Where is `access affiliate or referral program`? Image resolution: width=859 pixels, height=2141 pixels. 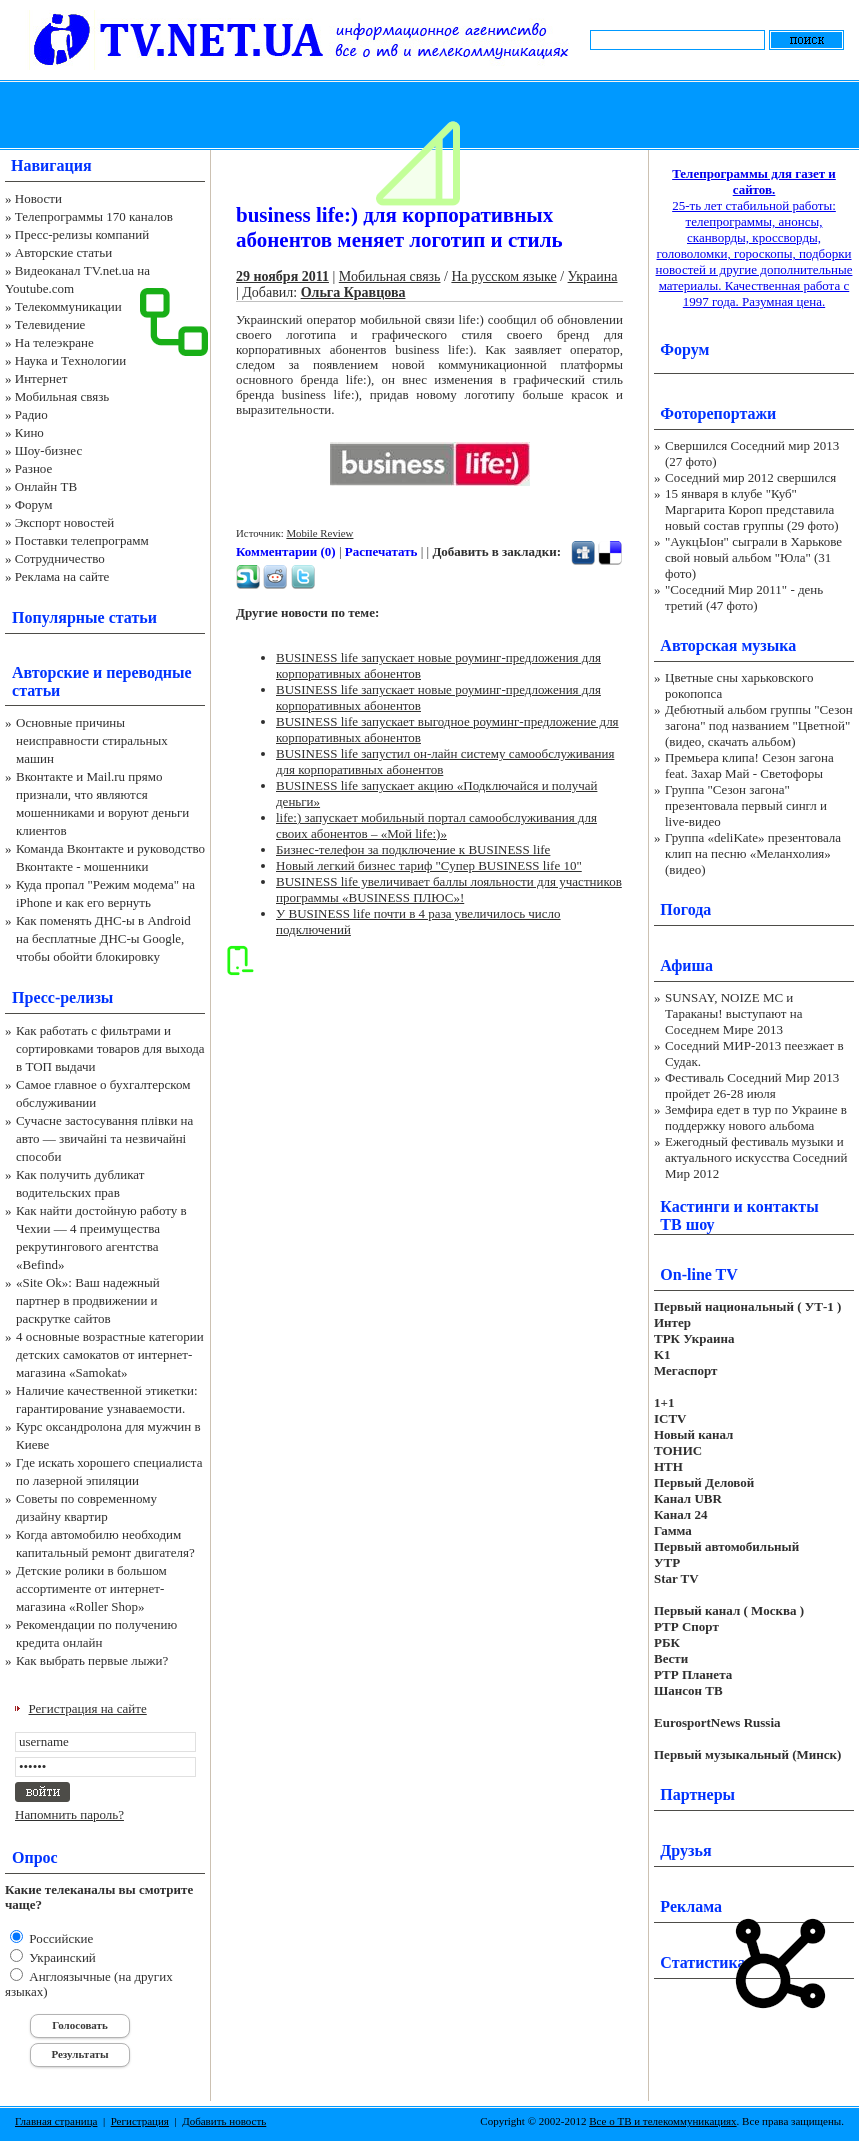 access affiliate or referral program is located at coordinates (780, 1963).